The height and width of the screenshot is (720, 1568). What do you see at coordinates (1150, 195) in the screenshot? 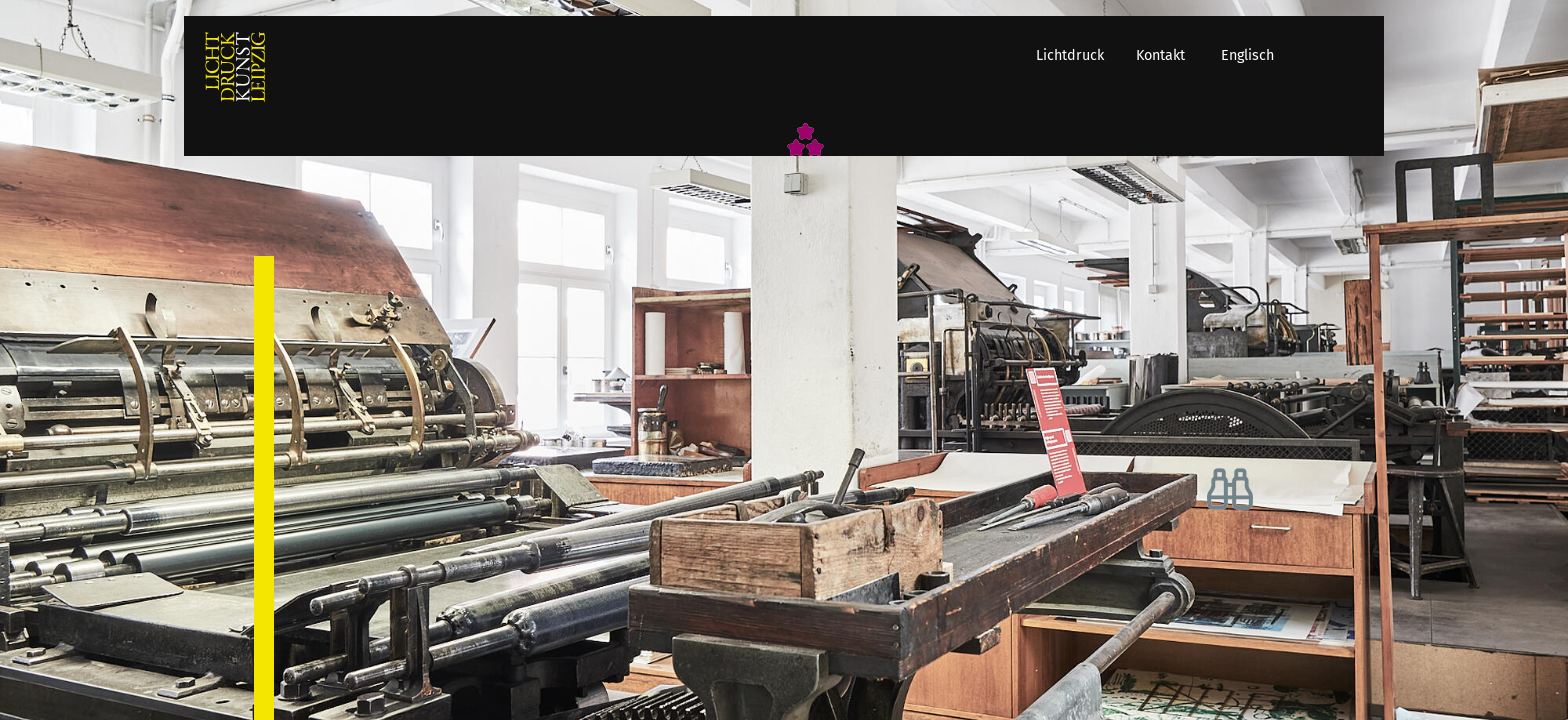
I see `indicates an unread notification or new item` at bounding box center [1150, 195].